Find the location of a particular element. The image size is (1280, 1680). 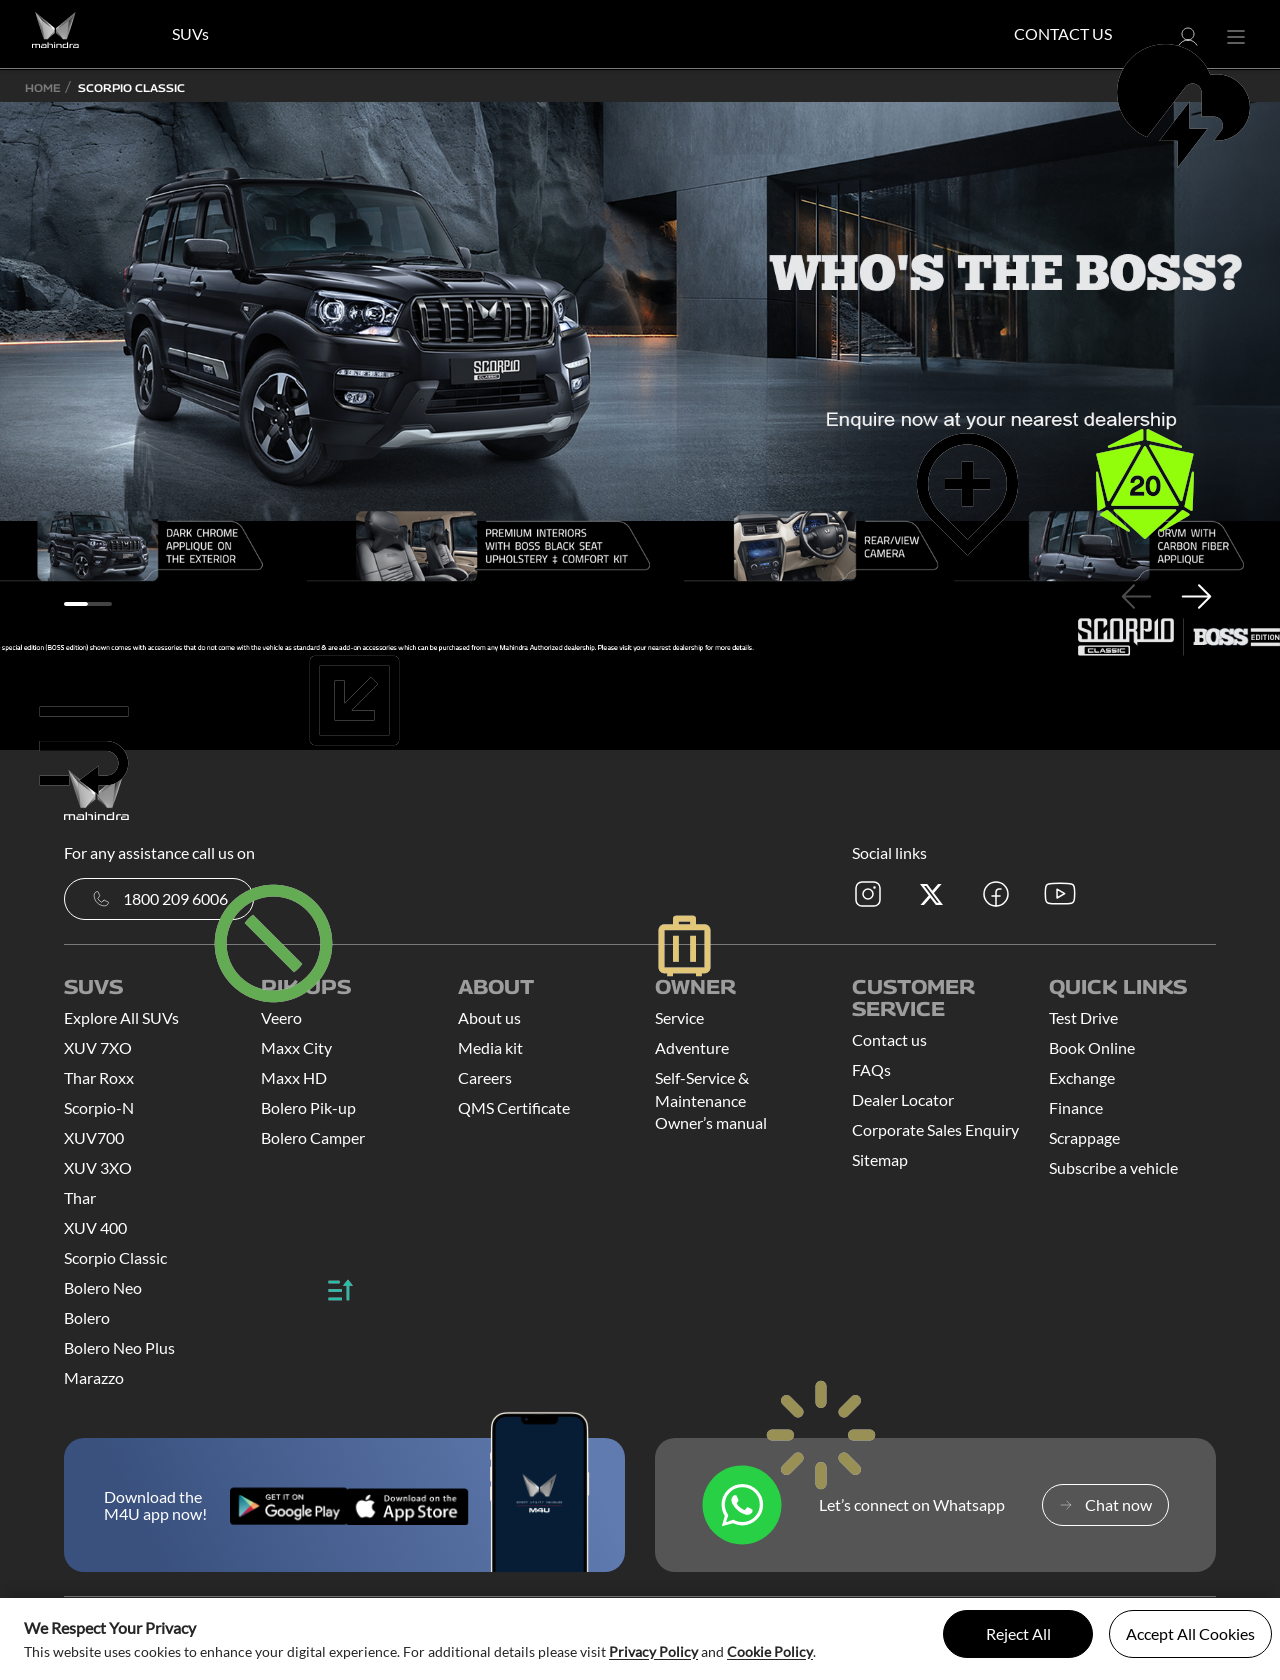

open Roll20 virtual tabletop platform is located at coordinates (1145, 484).